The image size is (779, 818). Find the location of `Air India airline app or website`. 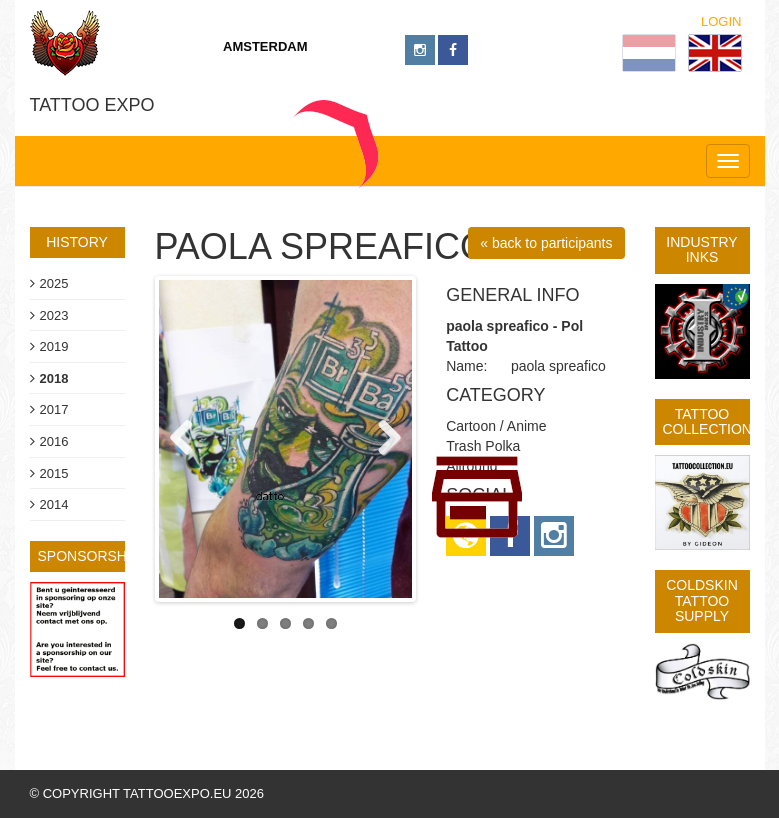

Air India airline app or website is located at coordinates (336, 144).